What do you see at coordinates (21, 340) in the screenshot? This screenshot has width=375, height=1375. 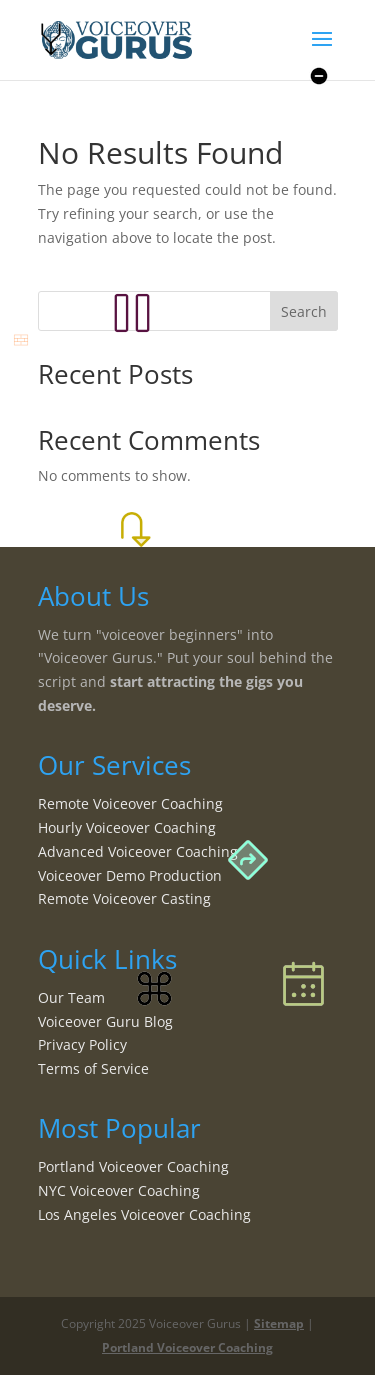 I see `view or edit wall layout` at bounding box center [21, 340].